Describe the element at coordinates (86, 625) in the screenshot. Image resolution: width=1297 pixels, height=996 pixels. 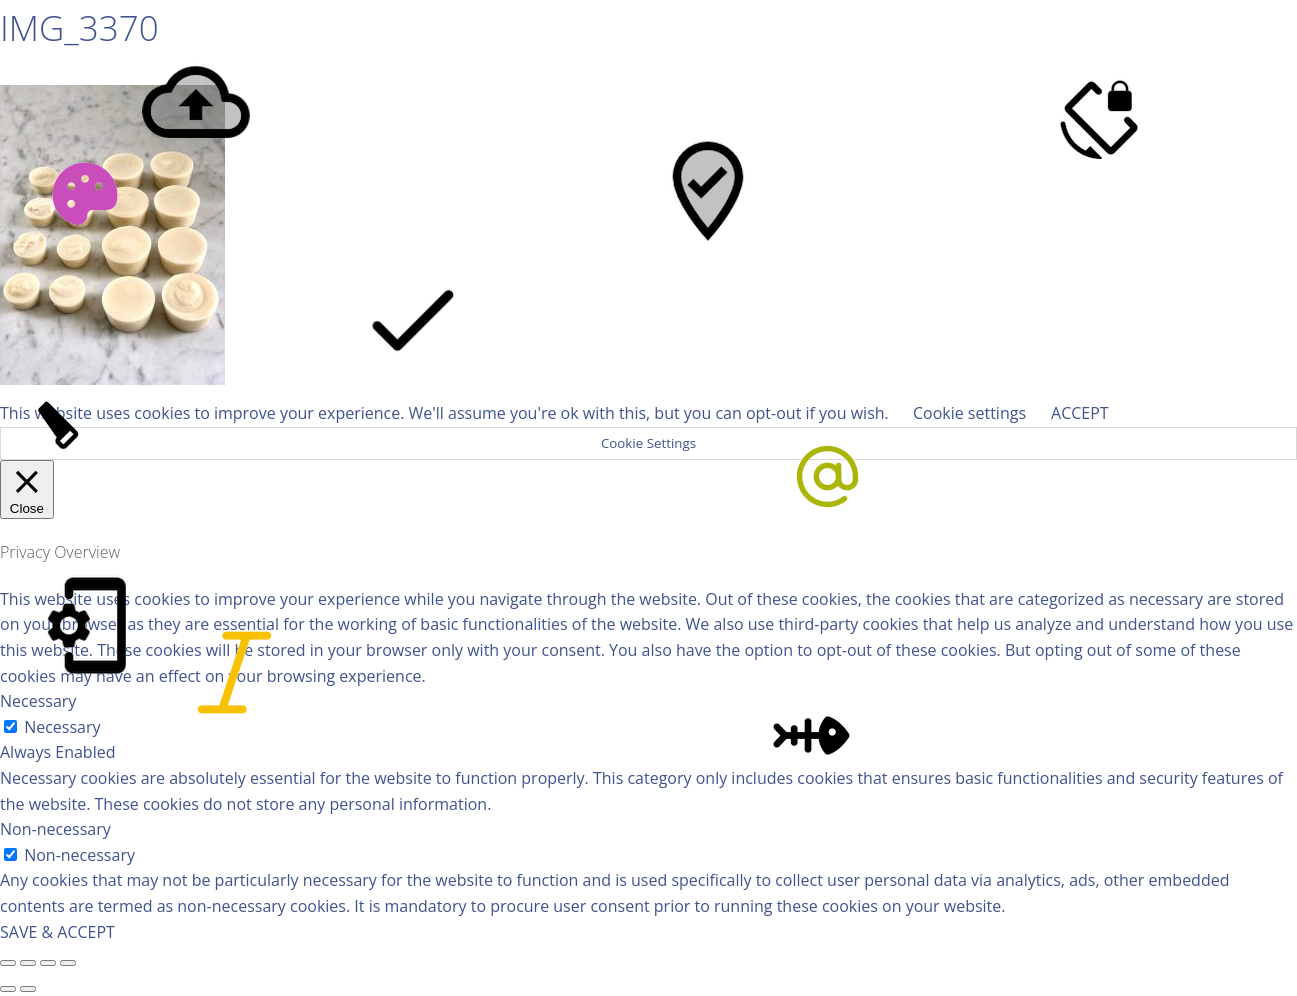
I see `configure device connection settings` at that location.